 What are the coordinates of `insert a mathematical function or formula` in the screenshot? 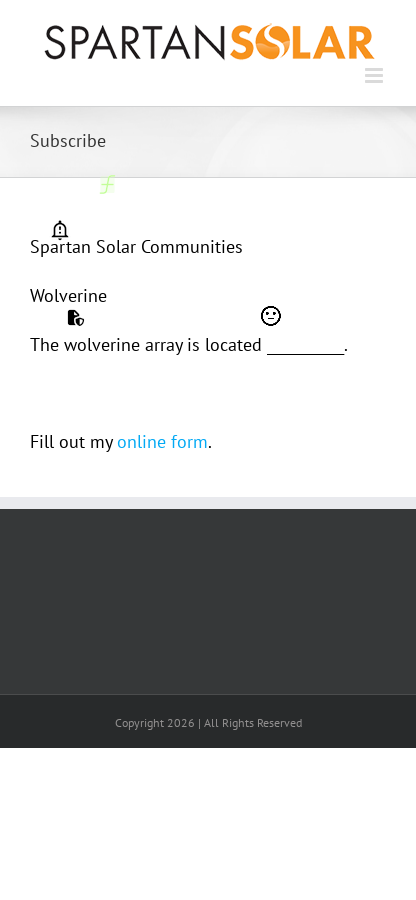 It's located at (107, 184).